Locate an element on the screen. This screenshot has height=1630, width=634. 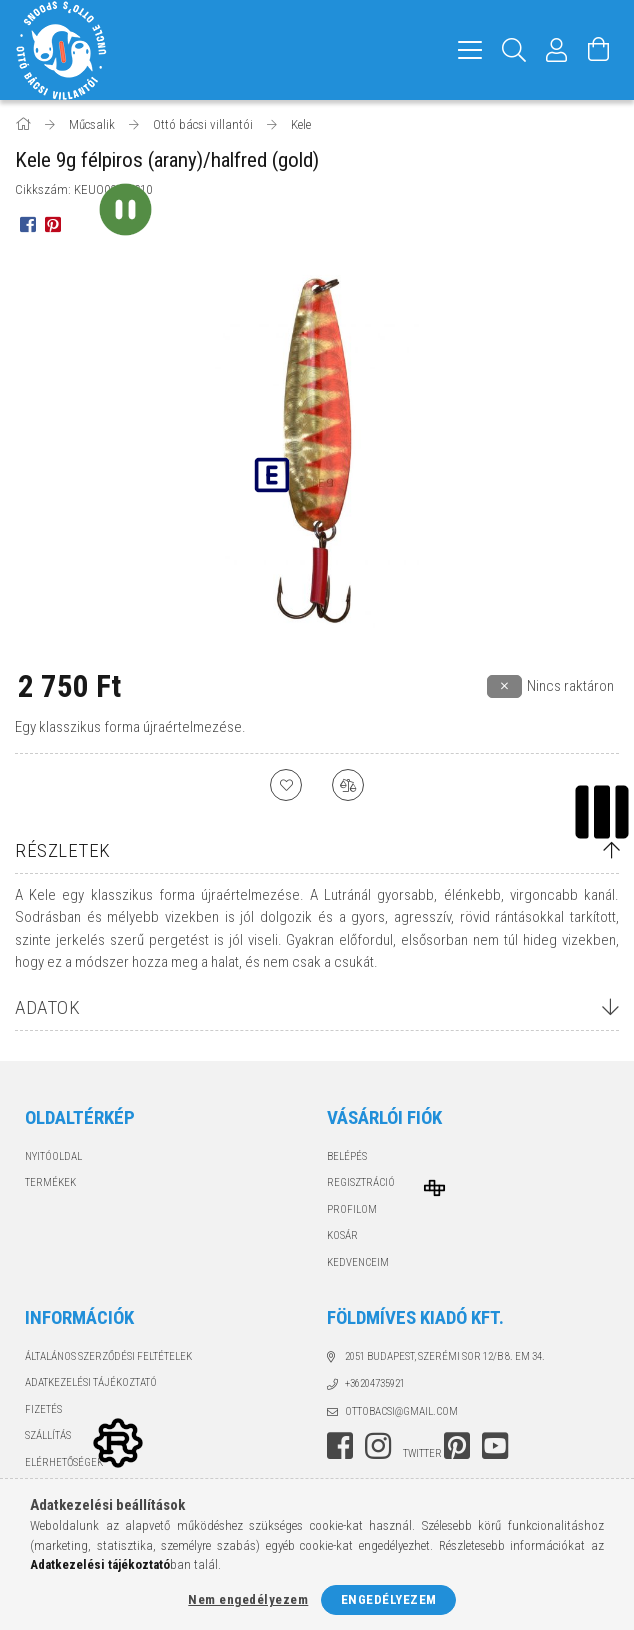
pause media playback is located at coordinates (125, 209).